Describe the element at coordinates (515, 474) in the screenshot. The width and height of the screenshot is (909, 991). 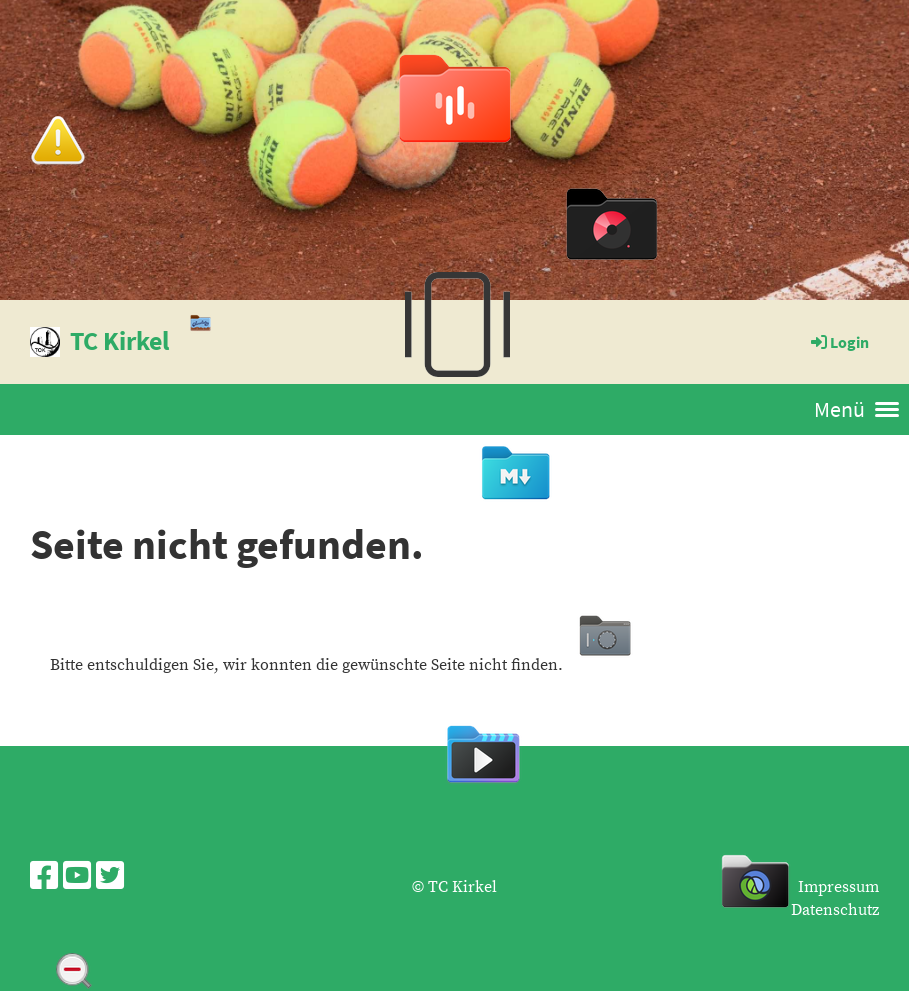
I see `folder containing markdown files` at that location.